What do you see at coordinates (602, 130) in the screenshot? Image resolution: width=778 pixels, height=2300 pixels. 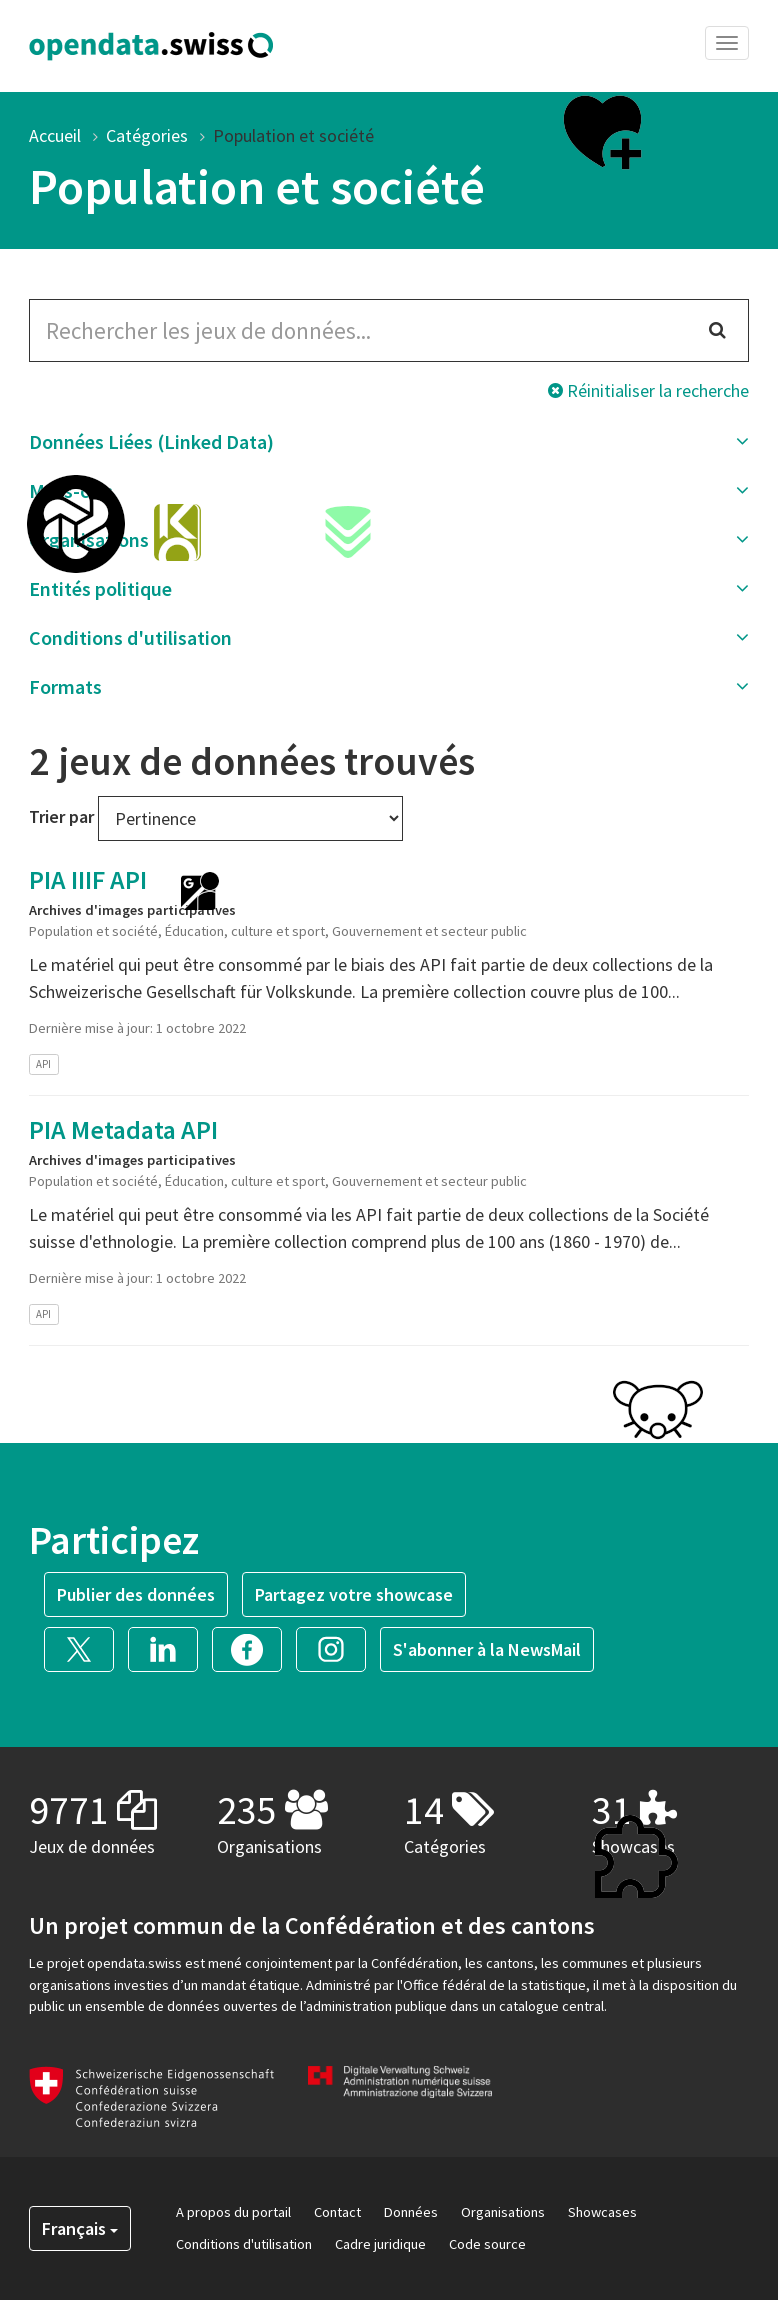 I see `add to favorites` at bounding box center [602, 130].